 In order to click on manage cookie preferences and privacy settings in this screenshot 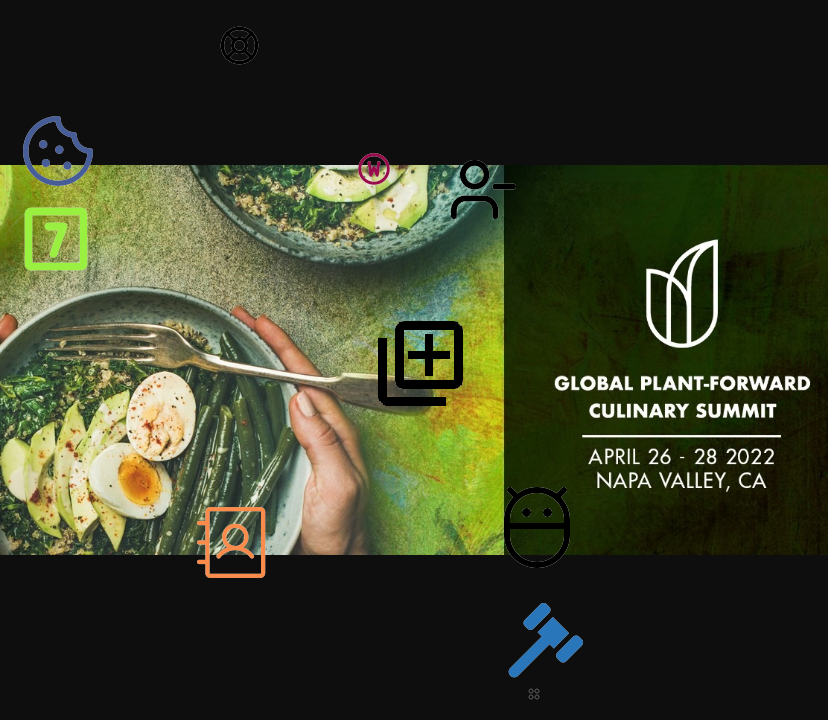, I will do `click(58, 151)`.